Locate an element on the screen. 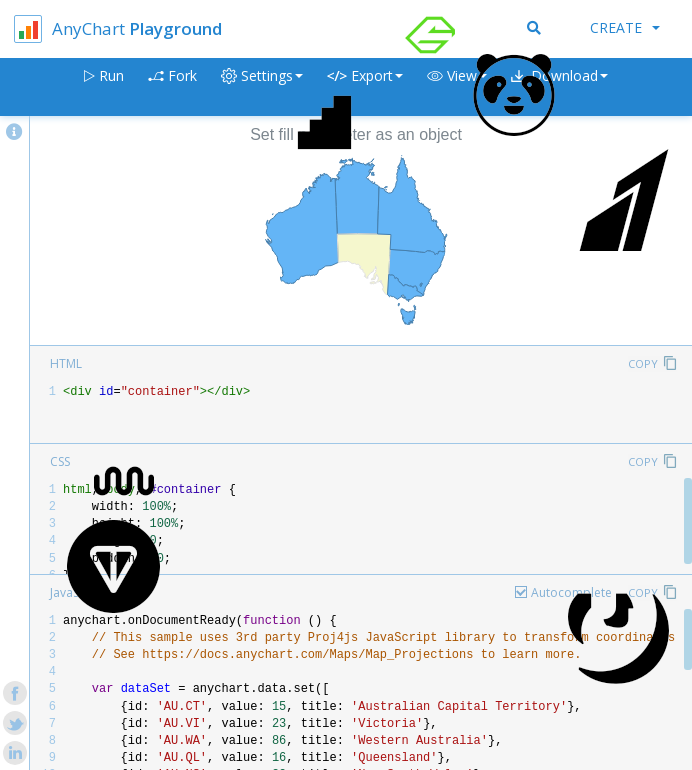 This screenshot has width=692, height=770. open the foodpanda app is located at coordinates (514, 95).